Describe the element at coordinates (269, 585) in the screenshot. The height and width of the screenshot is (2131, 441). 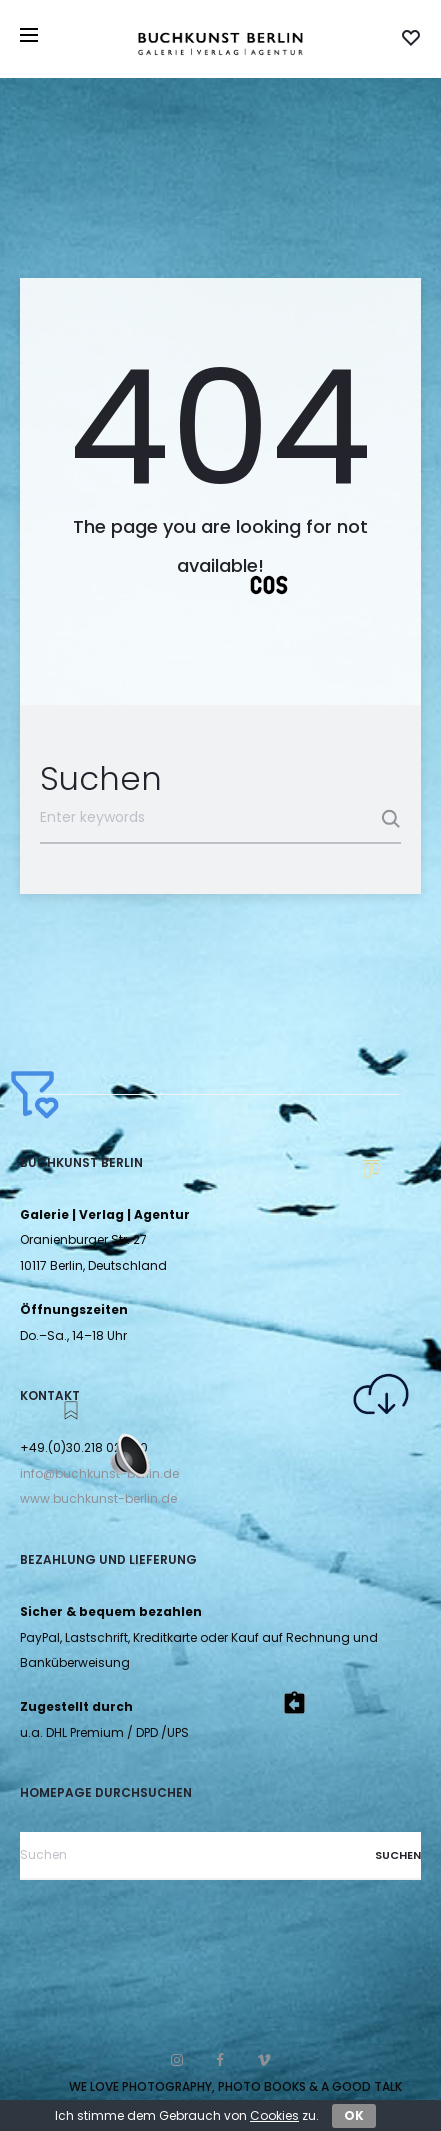
I see `access cosine function in calculator` at that location.